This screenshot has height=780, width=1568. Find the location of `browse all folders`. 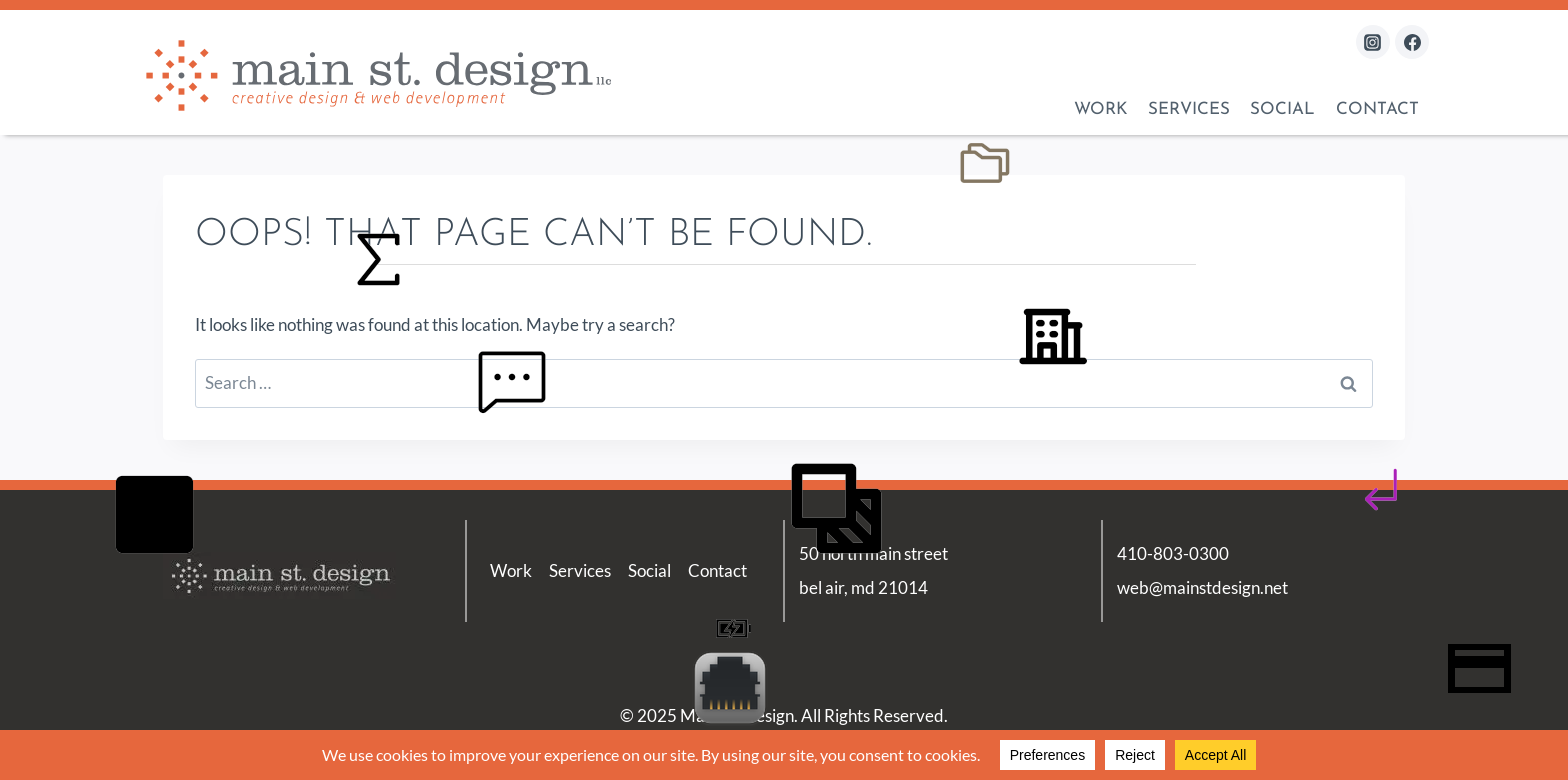

browse all folders is located at coordinates (984, 163).